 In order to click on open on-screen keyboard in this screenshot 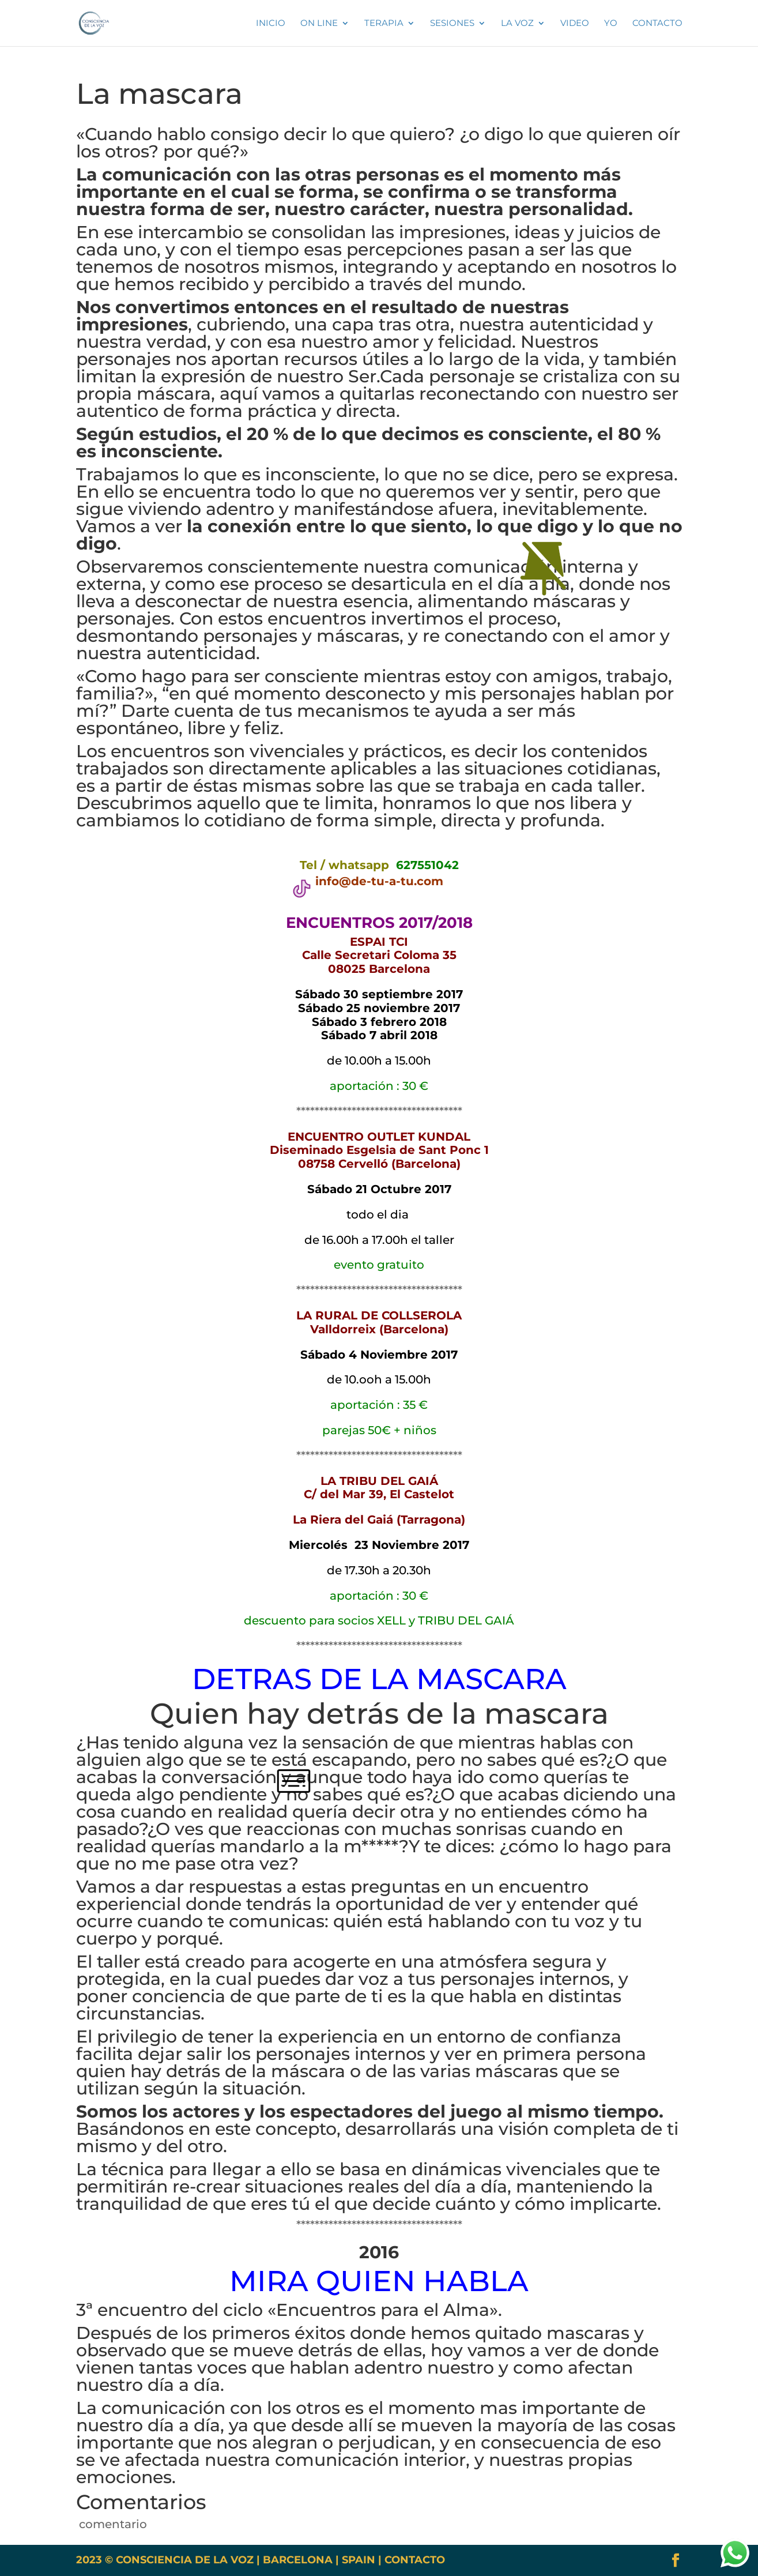, I will do `click(293, 1781)`.